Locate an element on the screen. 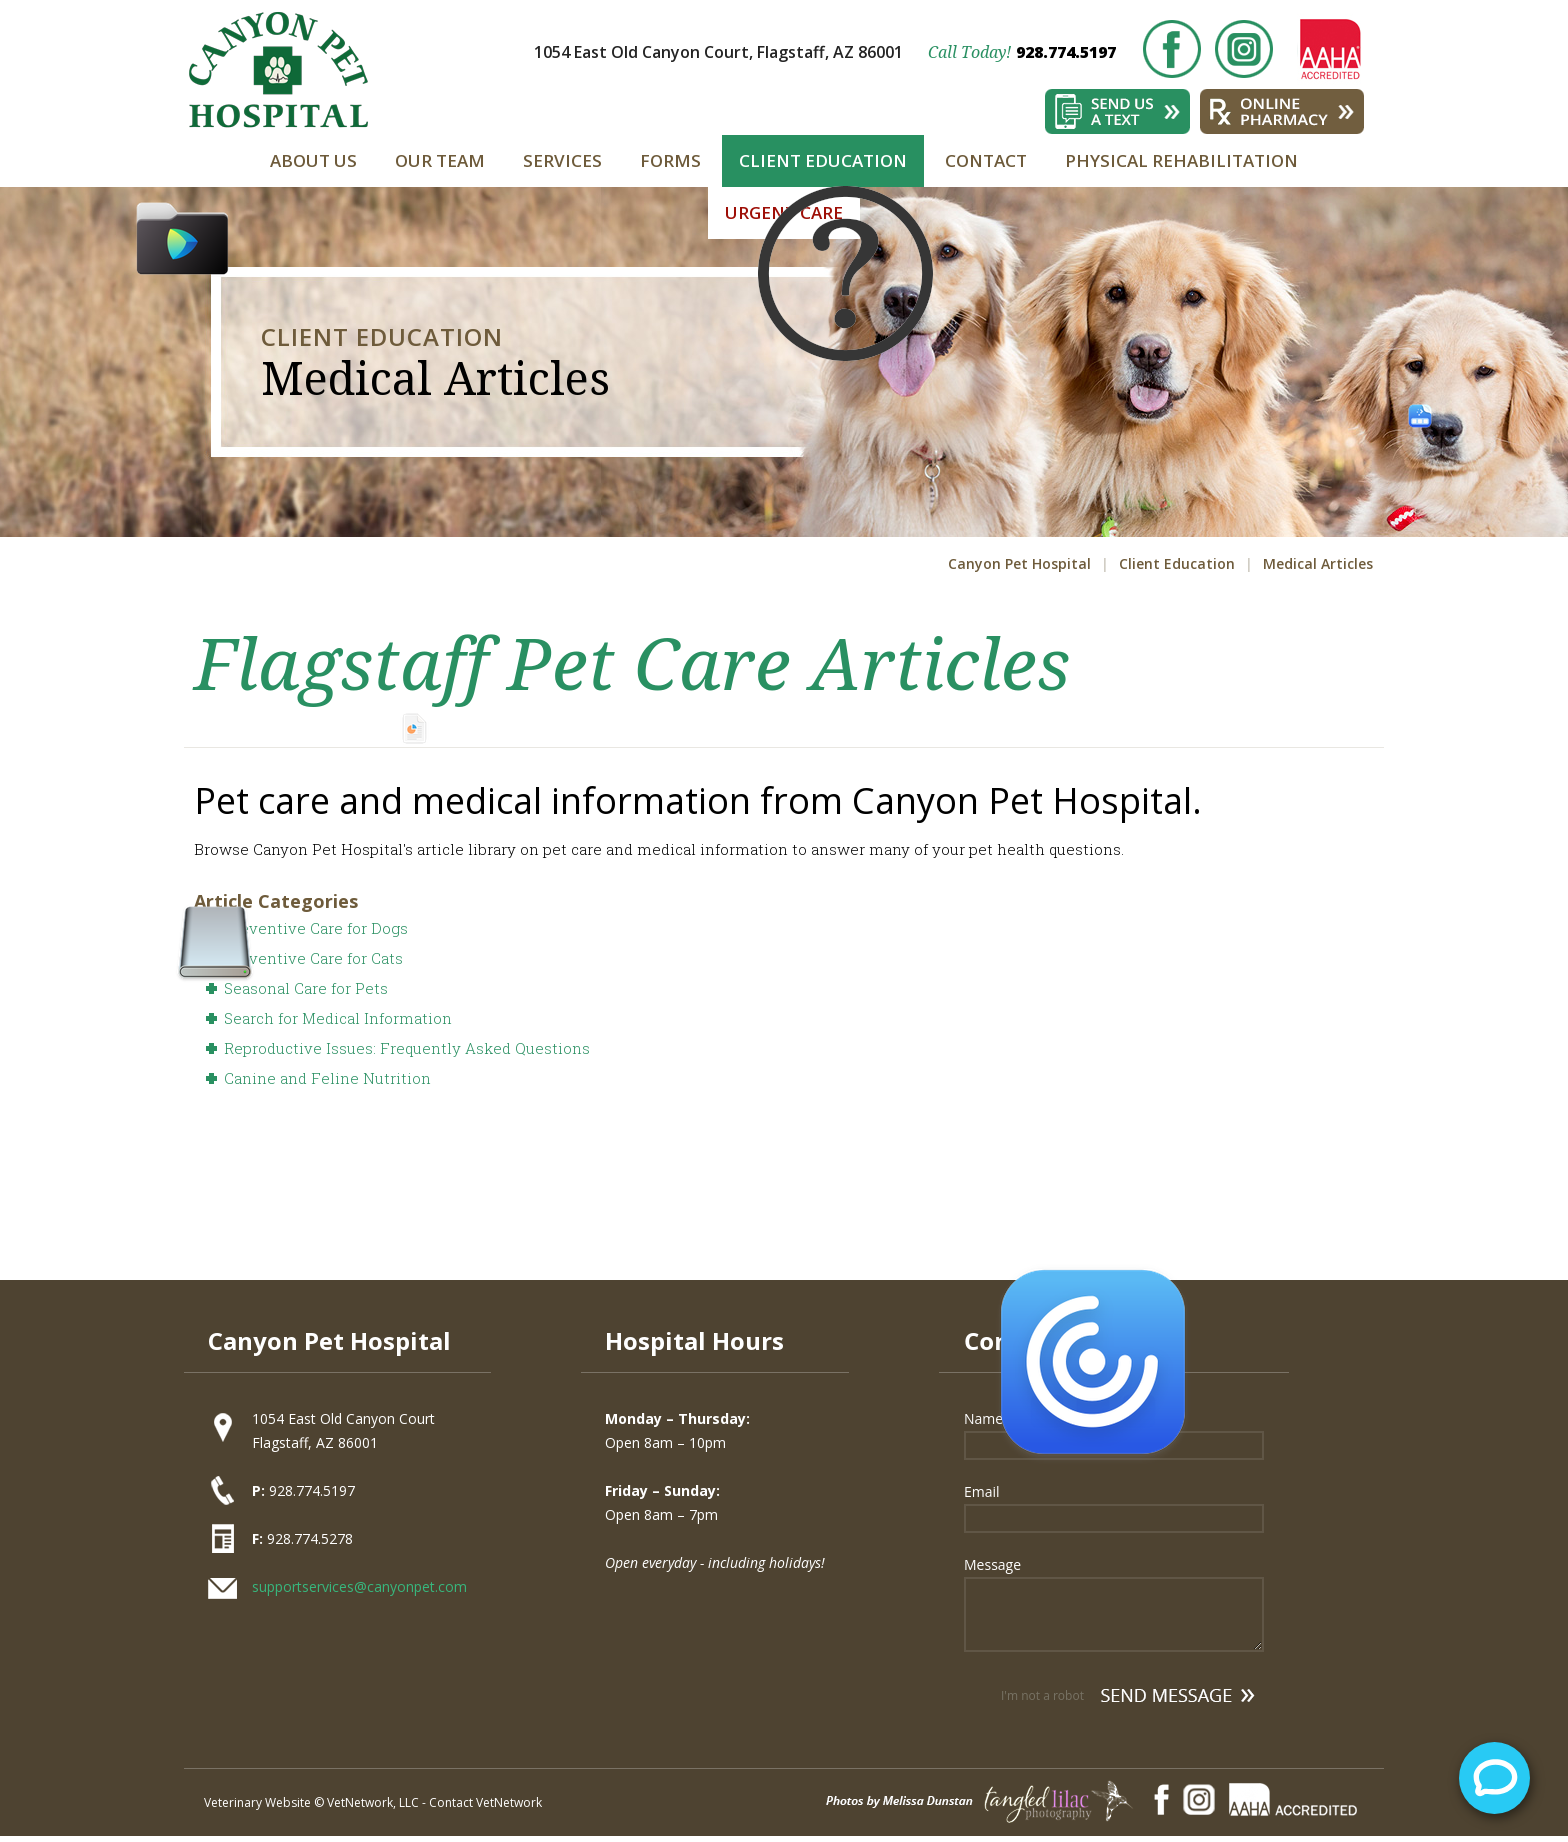 This screenshot has width=1568, height=1842. access removable storage device is located at coordinates (215, 943).